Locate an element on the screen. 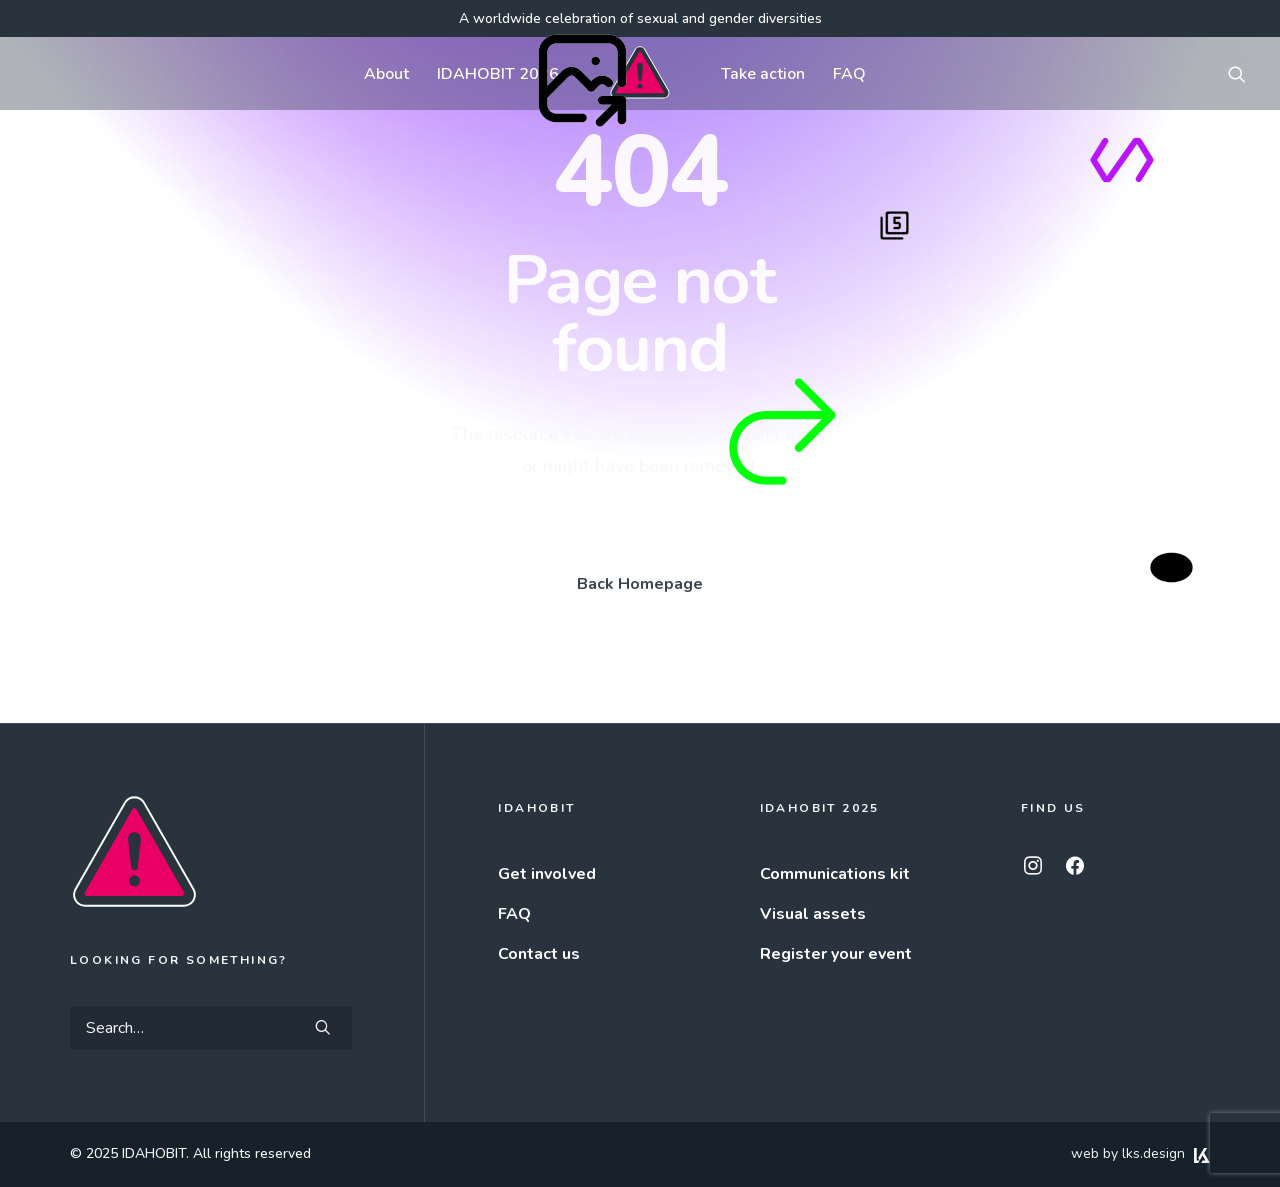  redo last action is located at coordinates (782, 431).